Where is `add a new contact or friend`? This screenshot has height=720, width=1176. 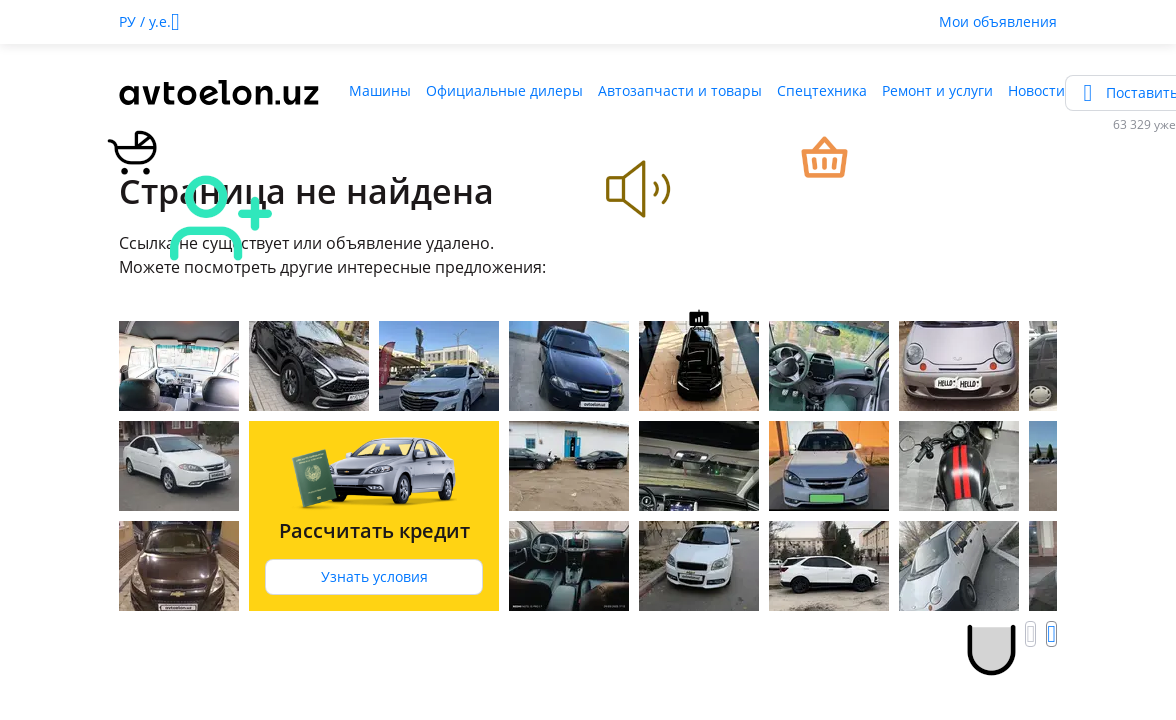
add a new contact or friend is located at coordinates (221, 218).